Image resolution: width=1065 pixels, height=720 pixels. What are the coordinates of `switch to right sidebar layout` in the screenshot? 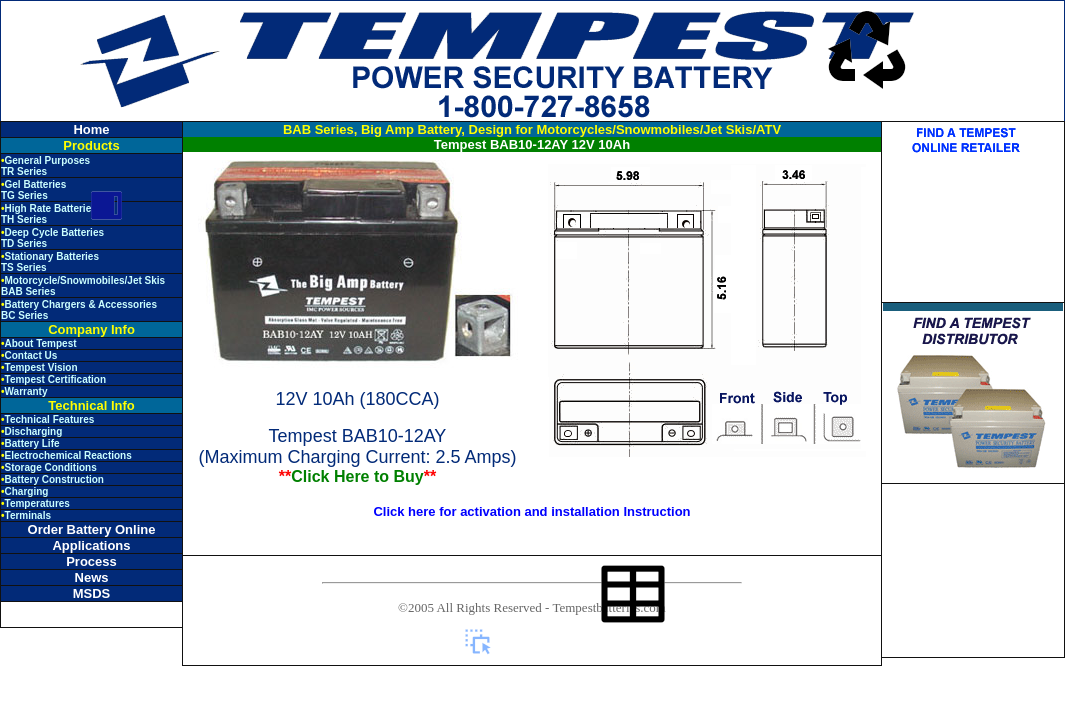 It's located at (106, 205).